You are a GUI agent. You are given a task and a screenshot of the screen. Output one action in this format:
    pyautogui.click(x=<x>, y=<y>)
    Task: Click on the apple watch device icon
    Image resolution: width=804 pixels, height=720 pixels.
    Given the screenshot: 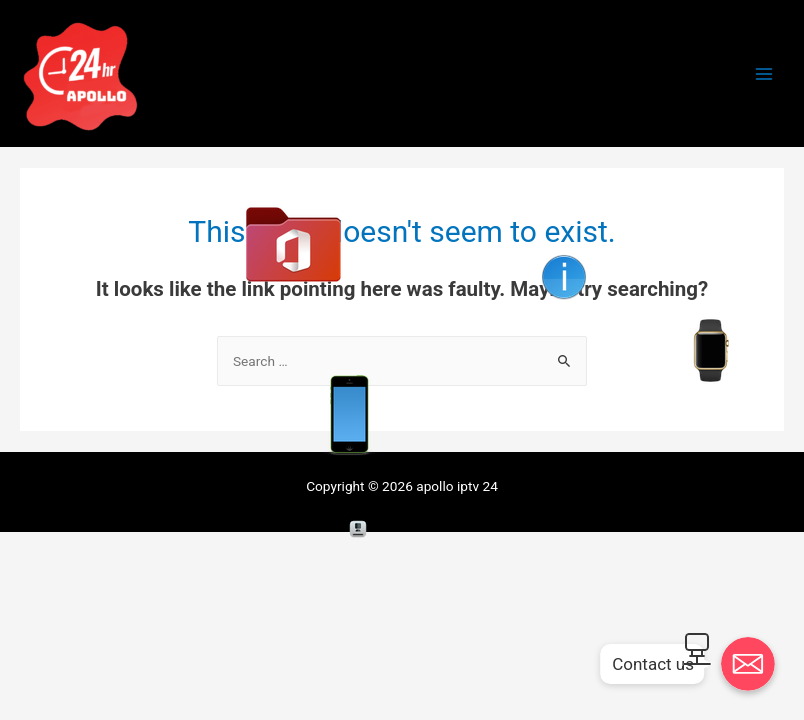 What is the action you would take?
    pyautogui.click(x=710, y=350)
    